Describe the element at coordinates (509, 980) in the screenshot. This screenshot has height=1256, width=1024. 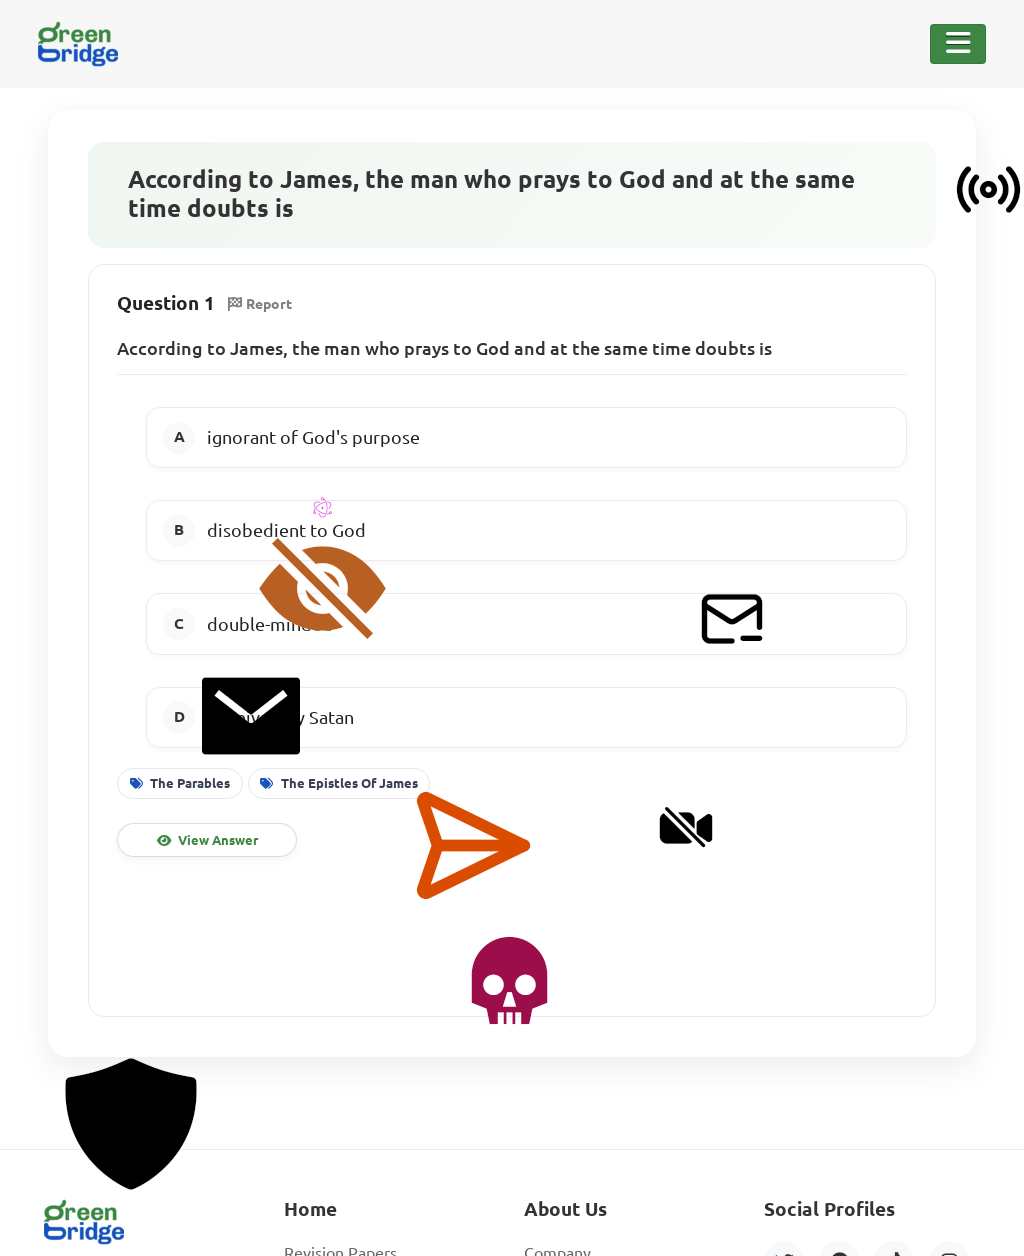
I see `indicates danger or hazardous content` at that location.